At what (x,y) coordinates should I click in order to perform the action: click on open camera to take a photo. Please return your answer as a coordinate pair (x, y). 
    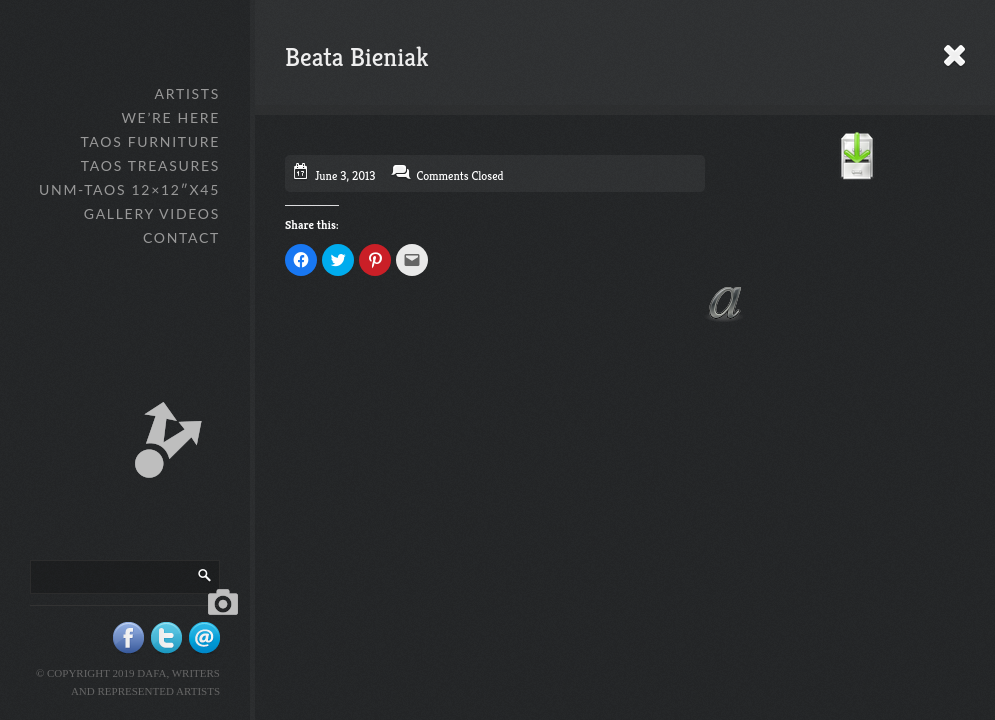
    Looking at the image, I should click on (223, 602).